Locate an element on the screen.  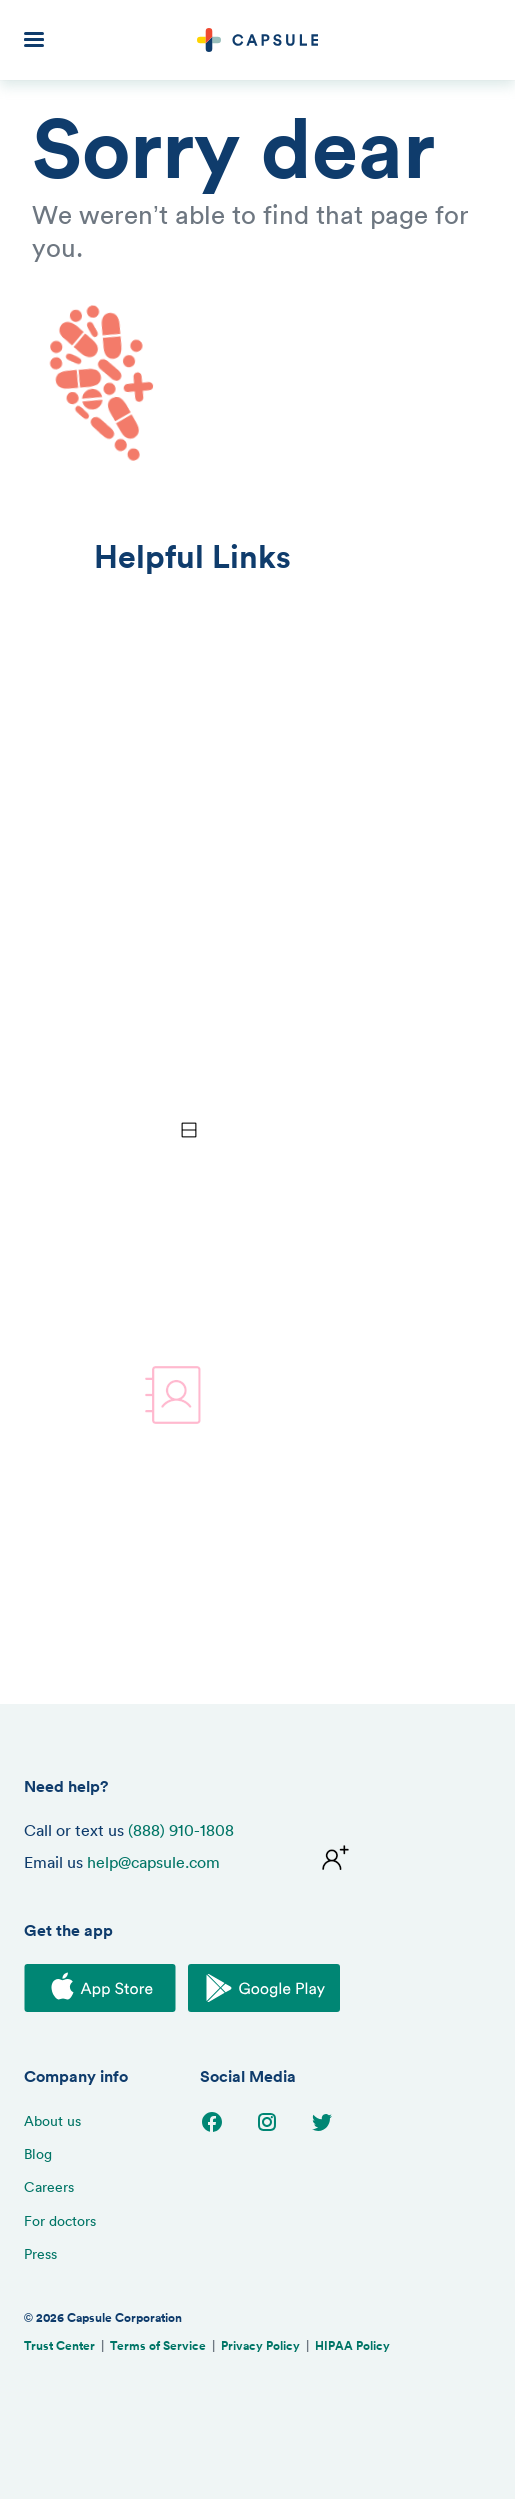
add a new user or contact is located at coordinates (335, 1858).